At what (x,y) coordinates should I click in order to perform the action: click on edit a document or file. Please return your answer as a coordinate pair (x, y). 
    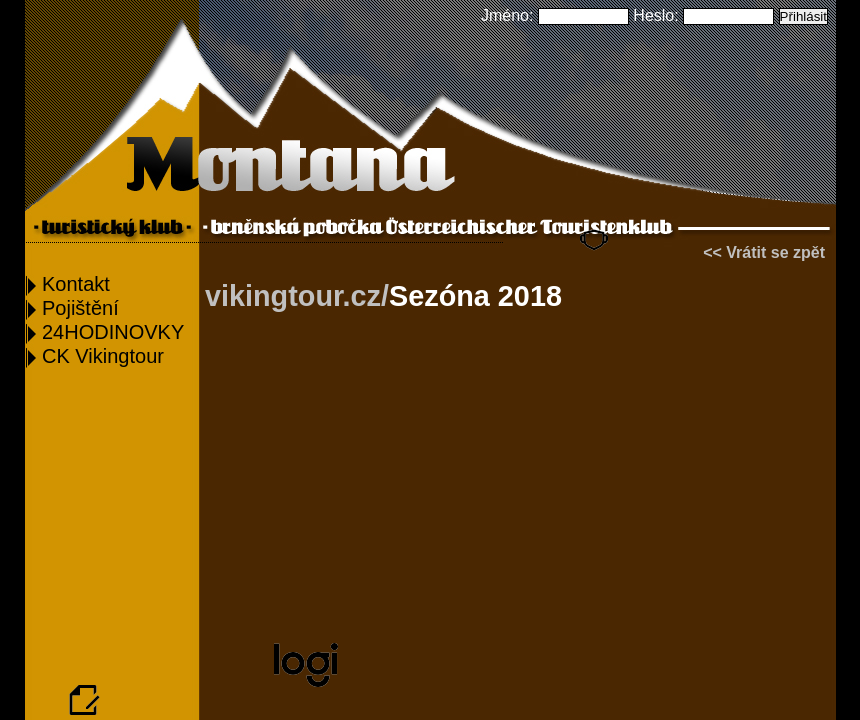
    Looking at the image, I should click on (83, 700).